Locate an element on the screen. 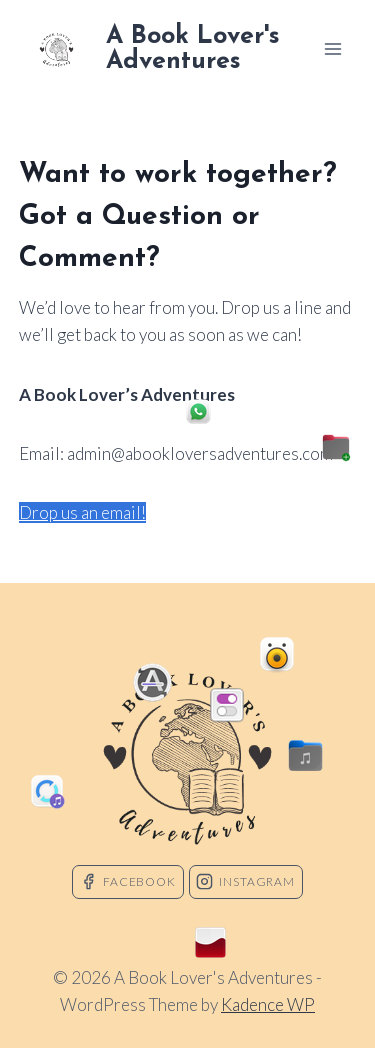 The height and width of the screenshot is (1048, 375). open the software update manager is located at coordinates (152, 682).